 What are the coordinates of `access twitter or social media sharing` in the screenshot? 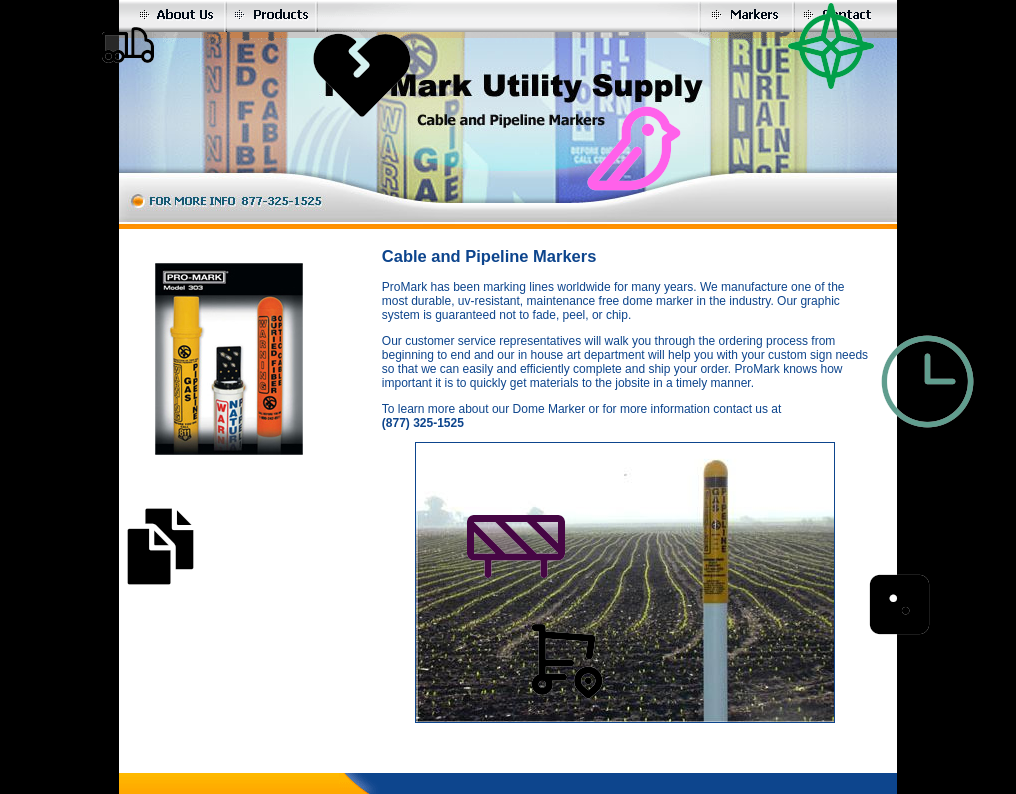 It's located at (635, 151).